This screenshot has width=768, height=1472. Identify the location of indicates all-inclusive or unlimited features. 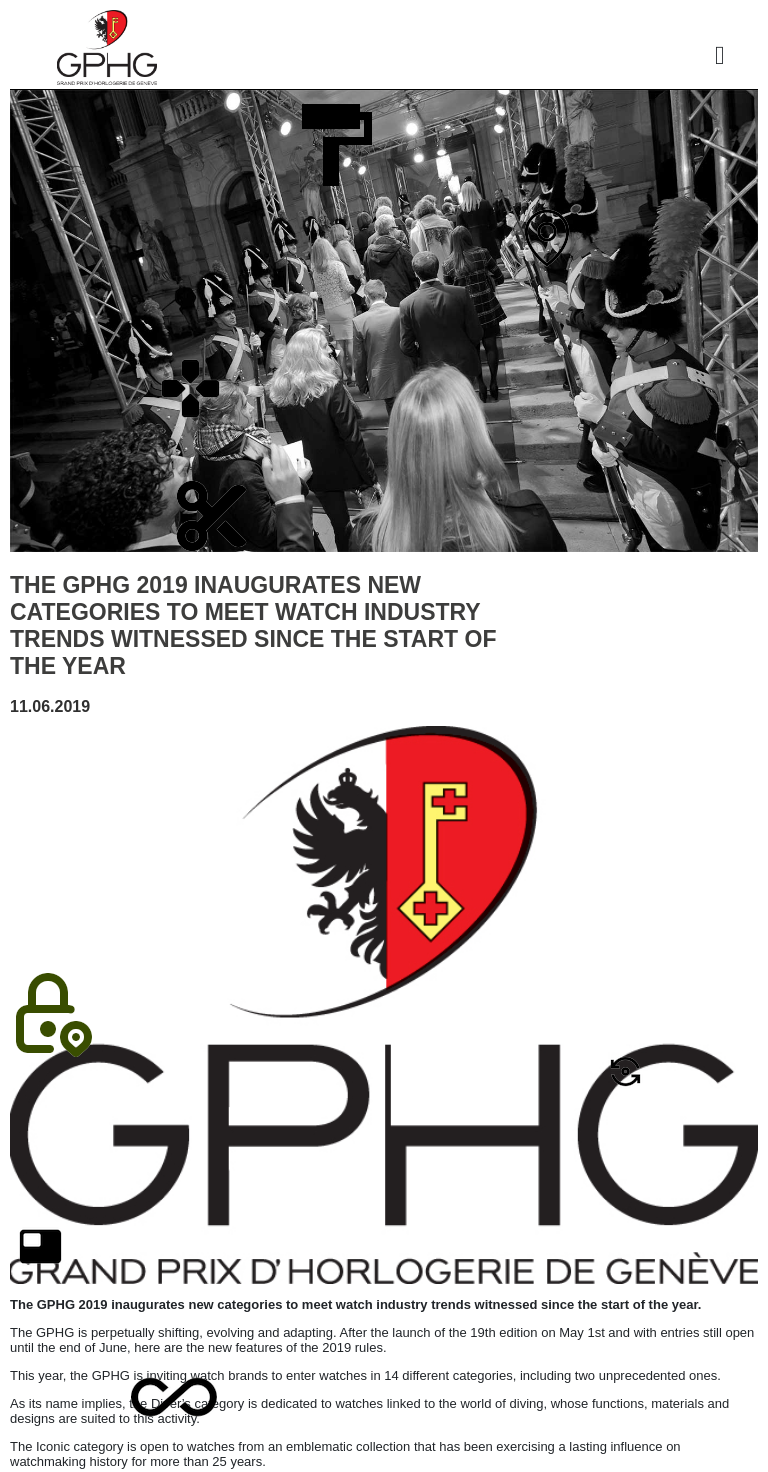
(174, 1397).